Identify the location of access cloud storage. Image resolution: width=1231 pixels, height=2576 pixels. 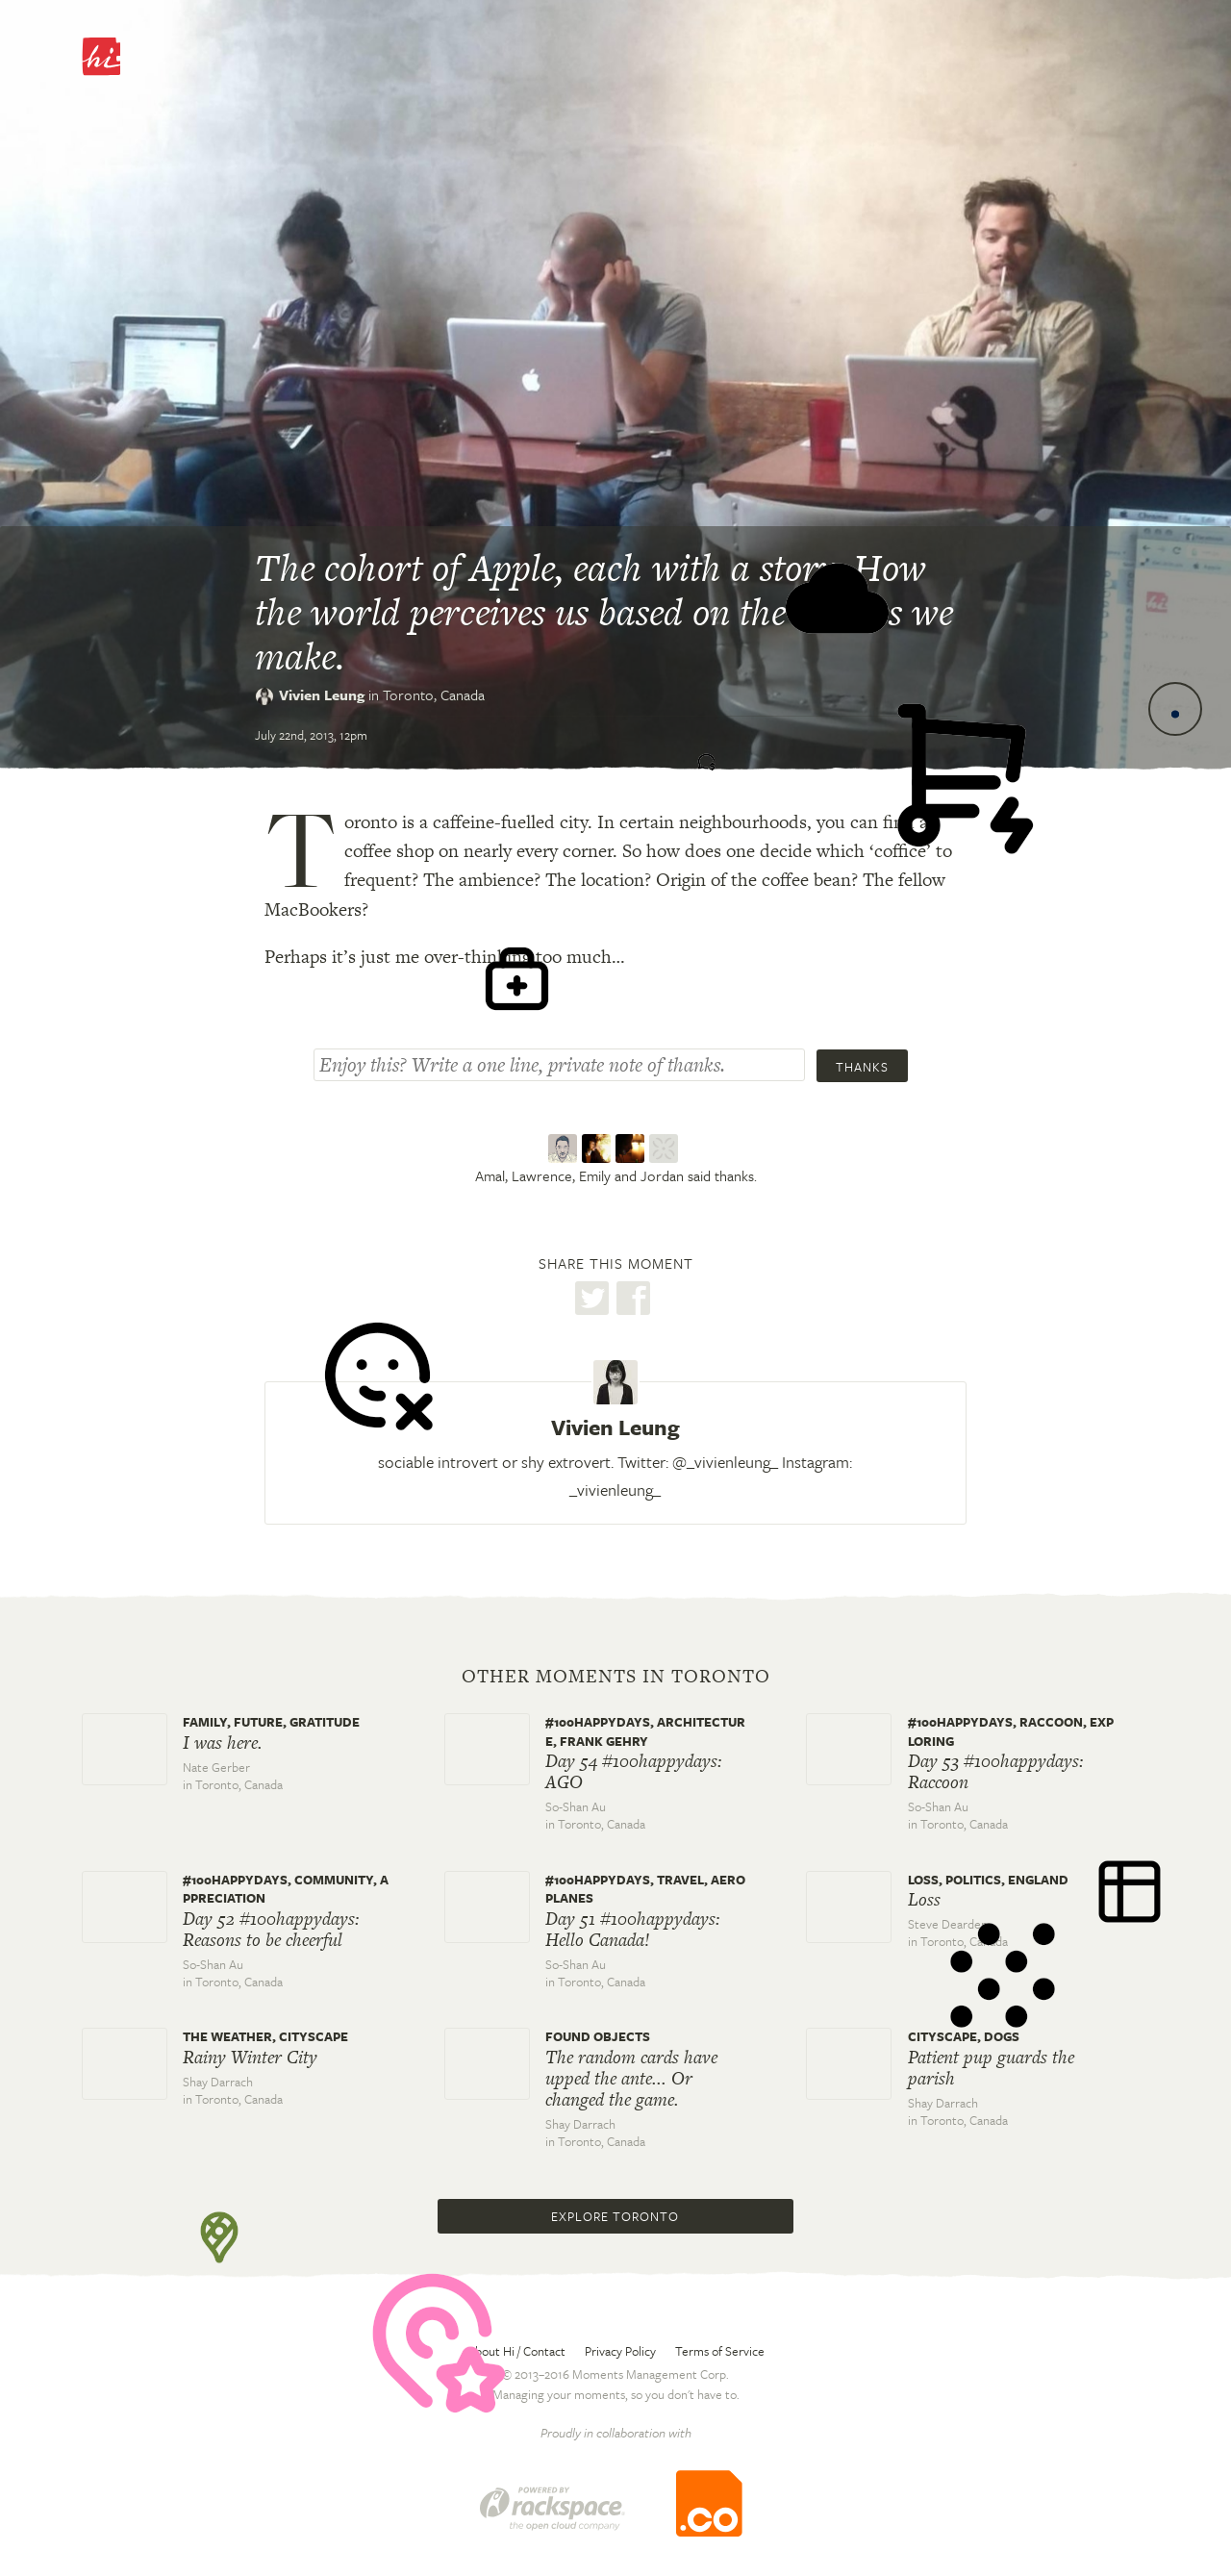
(837, 600).